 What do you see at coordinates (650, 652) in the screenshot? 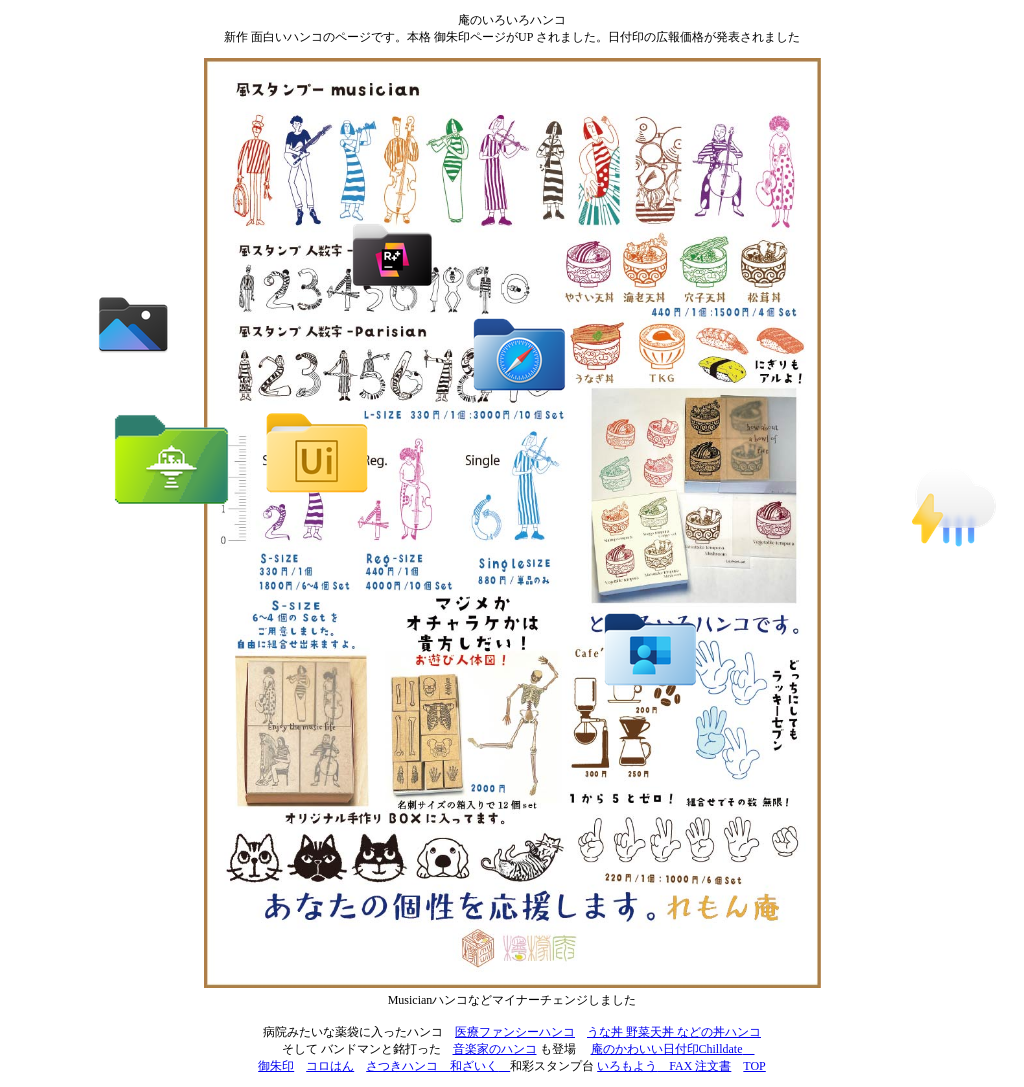
I see `folder containing microsoft intune company portal resources` at bounding box center [650, 652].